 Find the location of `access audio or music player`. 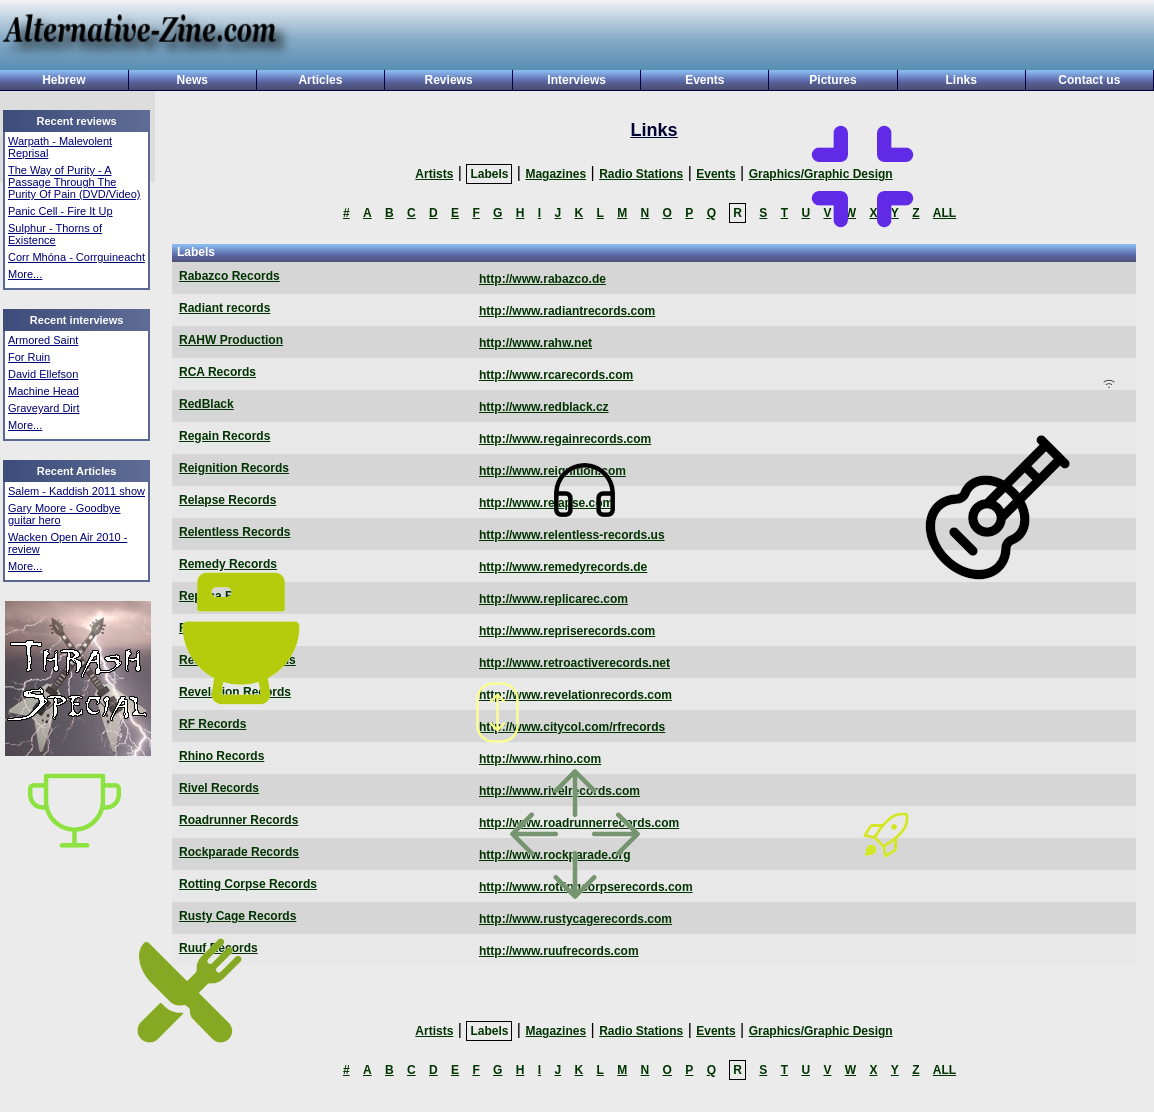

access audio or music player is located at coordinates (584, 493).